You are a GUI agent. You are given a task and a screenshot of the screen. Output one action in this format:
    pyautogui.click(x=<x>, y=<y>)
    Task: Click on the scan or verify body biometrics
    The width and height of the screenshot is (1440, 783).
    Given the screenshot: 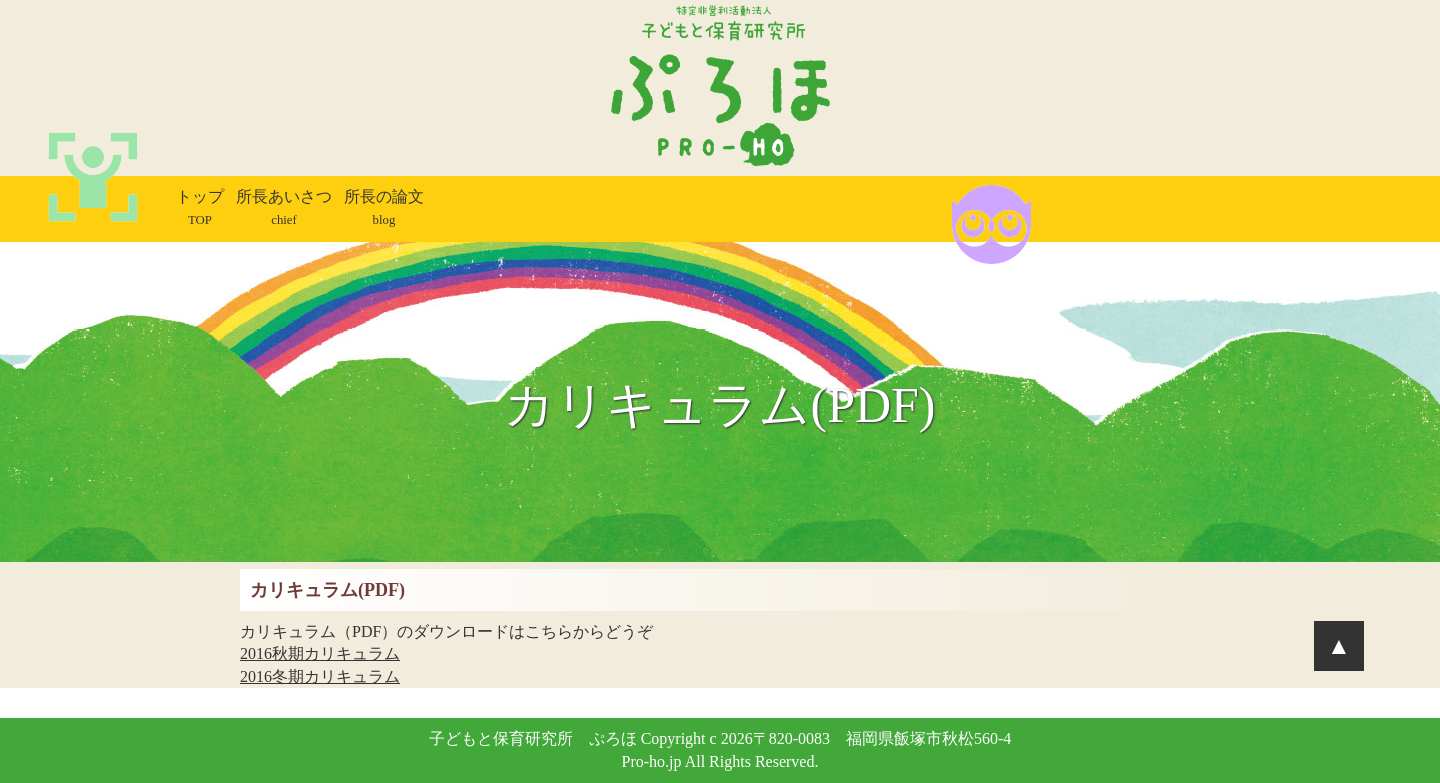 What is the action you would take?
    pyautogui.click(x=93, y=177)
    